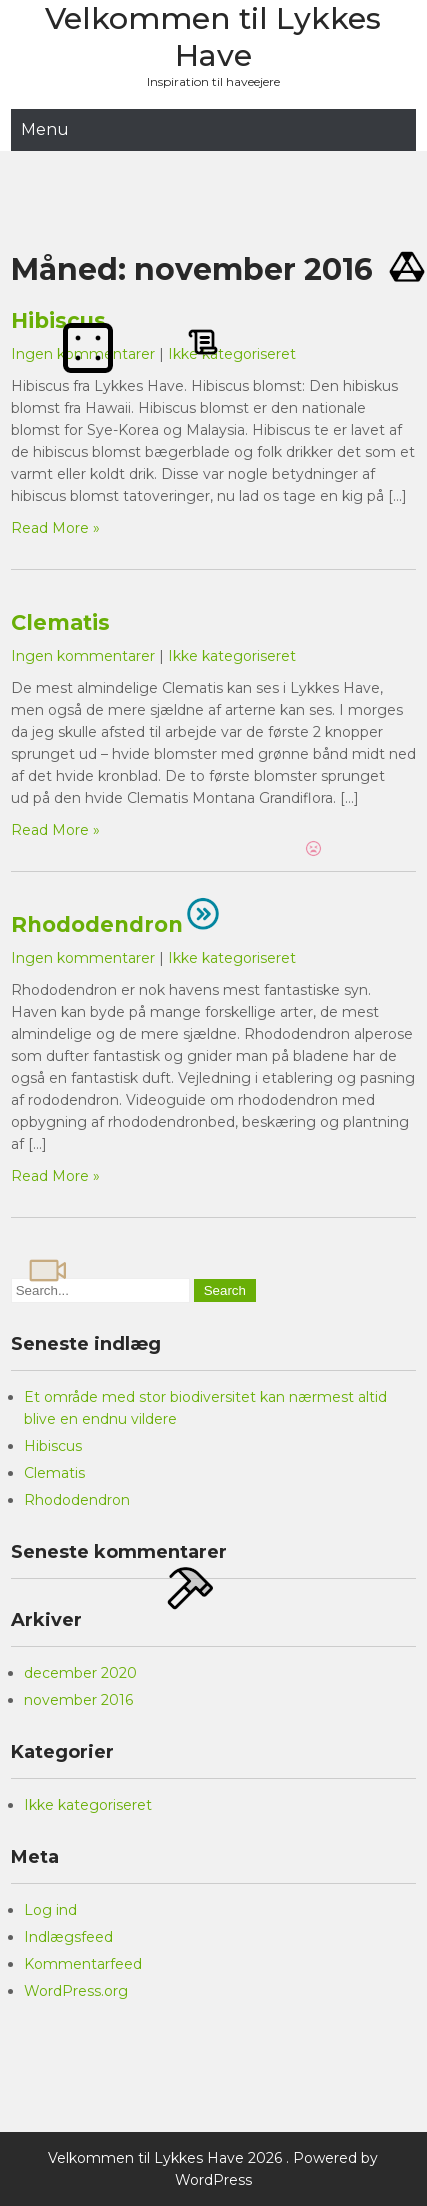 This screenshot has height=2206, width=427. What do you see at coordinates (407, 268) in the screenshot?
I see `open google drive` at bounding box center [407, 268].